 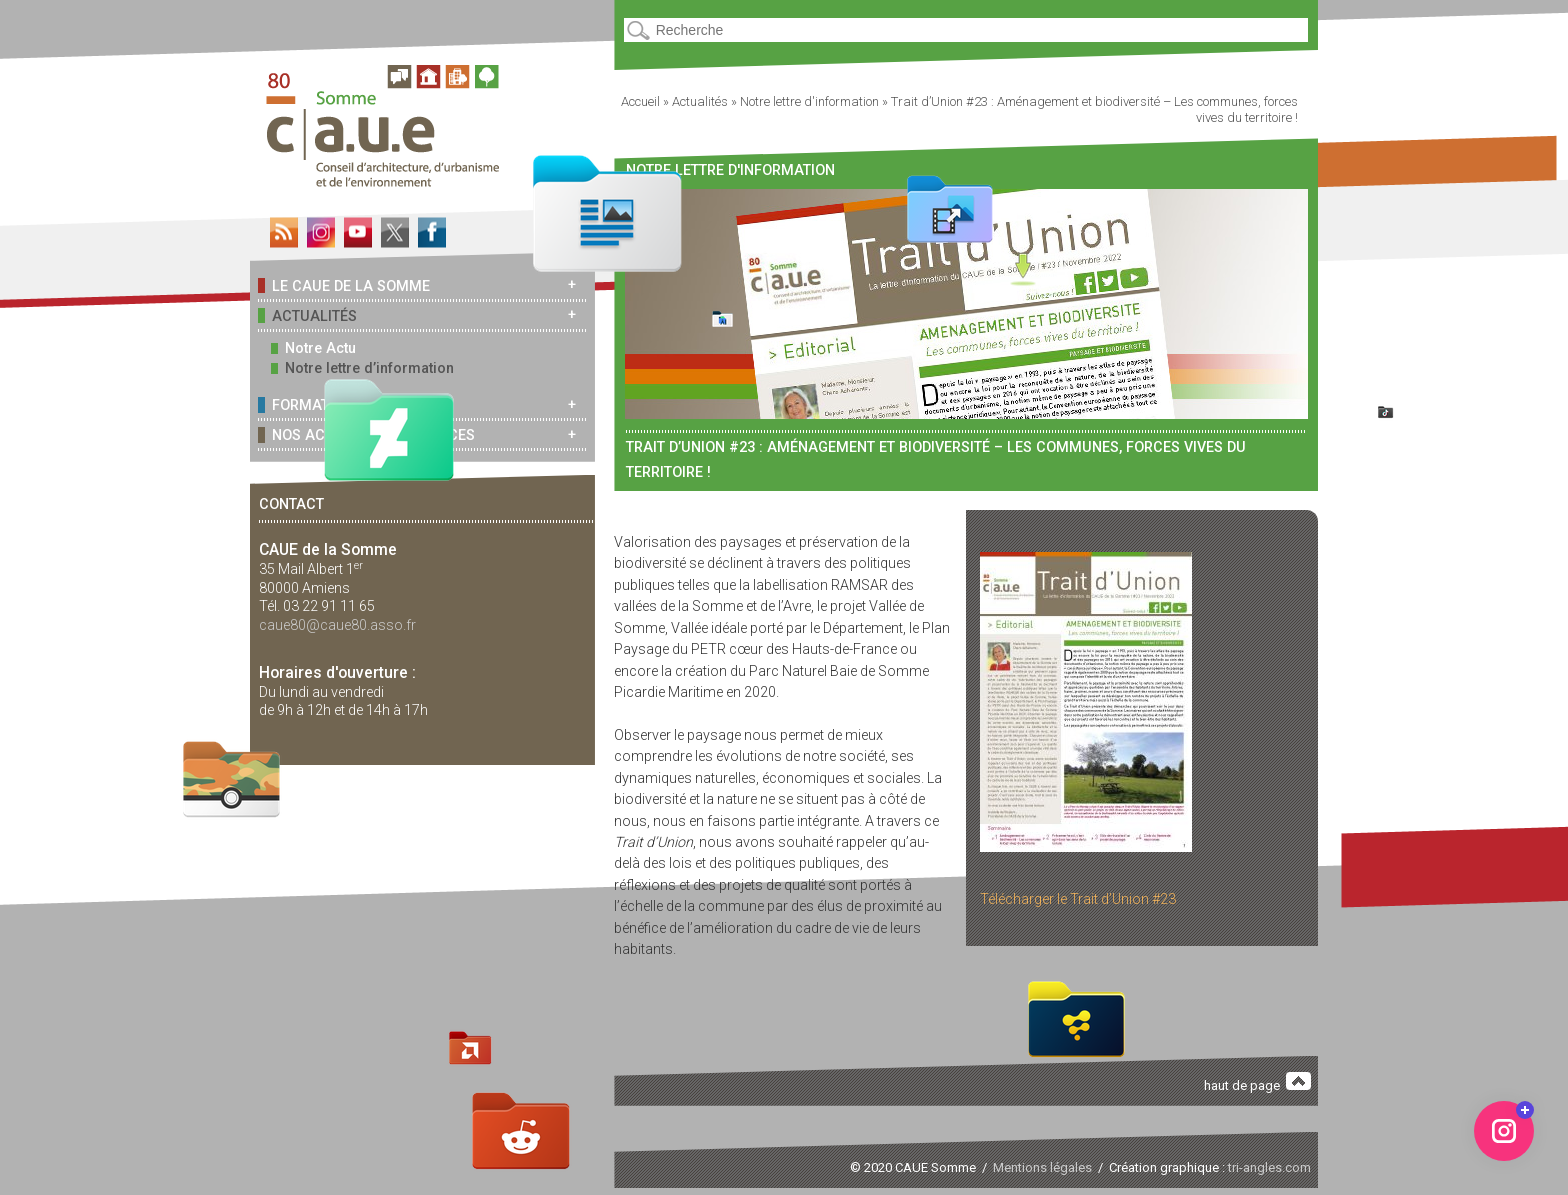 What do you see at coordinates (1023, 266) in the screenshot?
I see `save the current file or document` at bounding box center [1023, 266].